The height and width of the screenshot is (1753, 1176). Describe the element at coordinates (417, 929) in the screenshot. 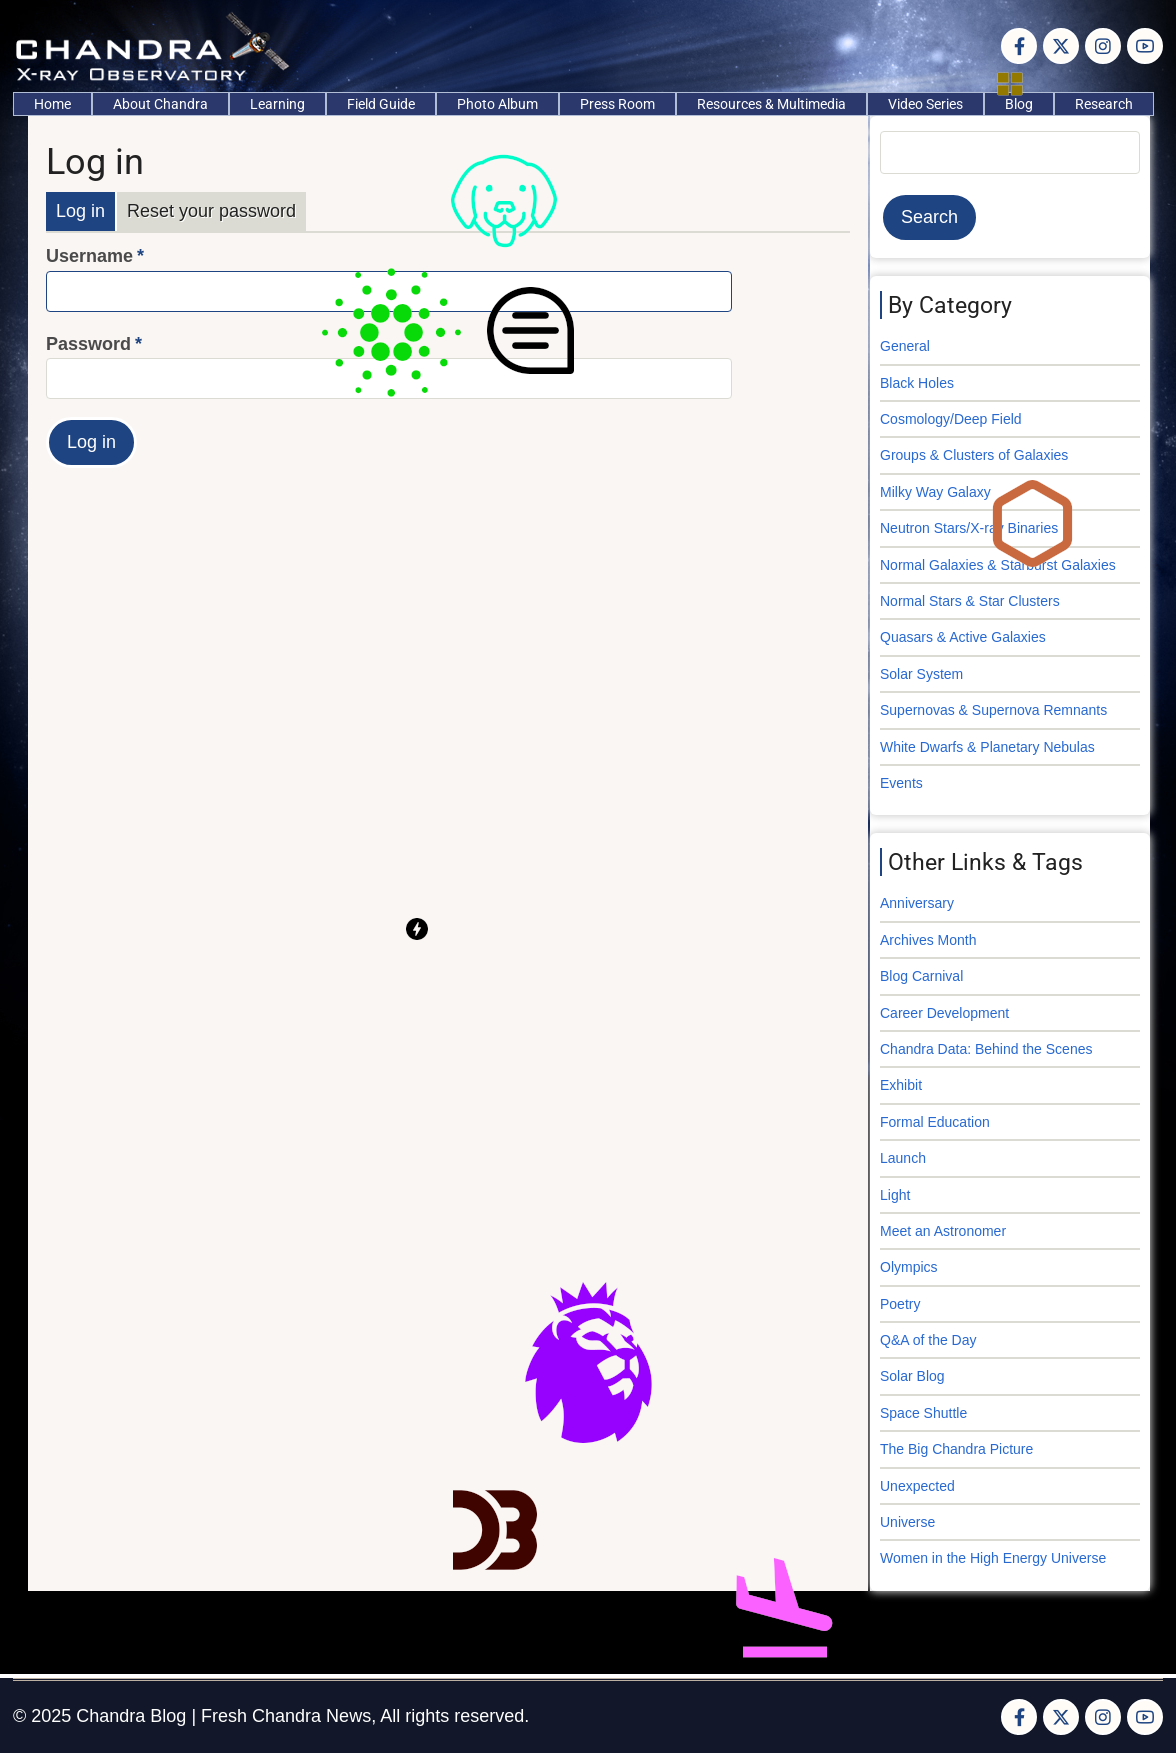

I see `AMP (Accelerated Mobile Pages) logo` at that location.